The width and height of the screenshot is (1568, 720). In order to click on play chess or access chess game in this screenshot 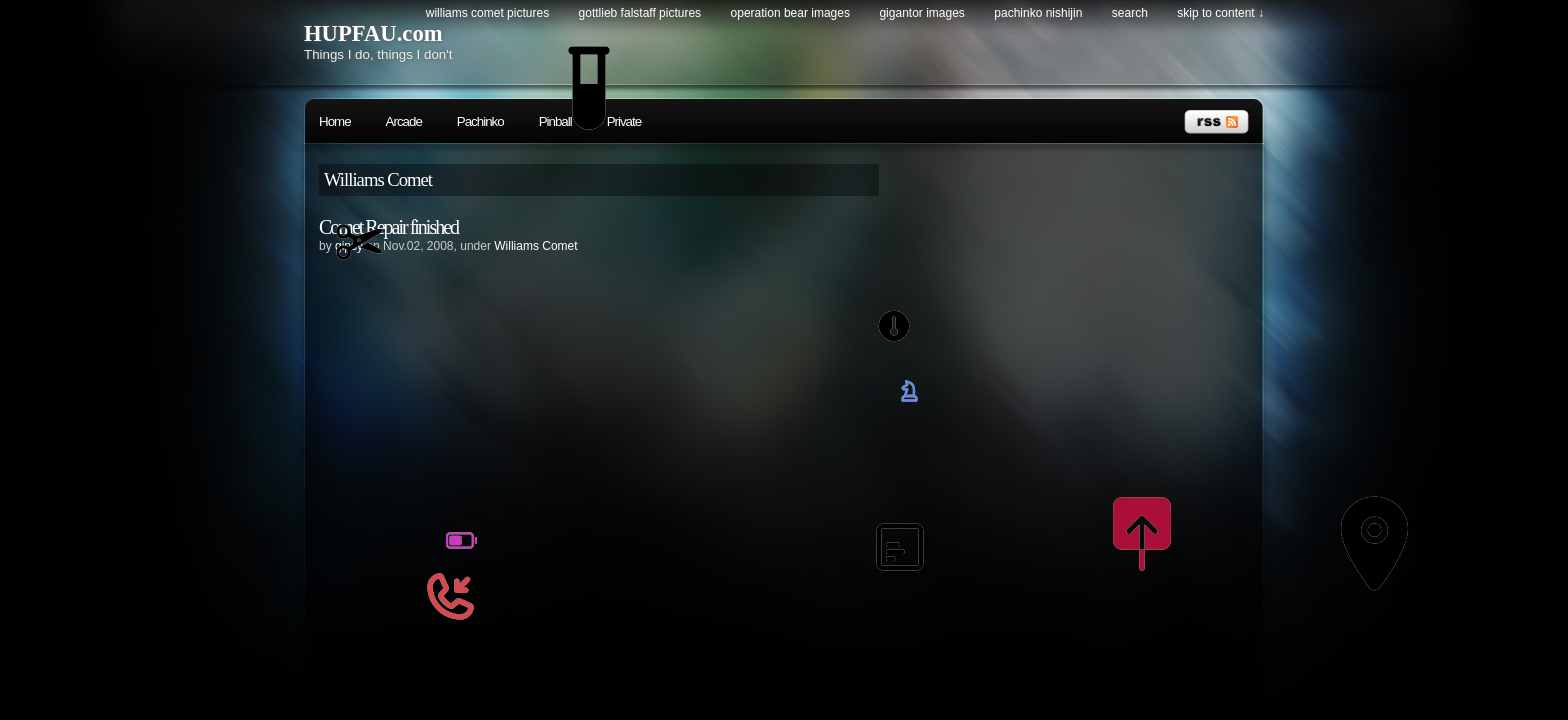, I will do `click(909, 391)`.